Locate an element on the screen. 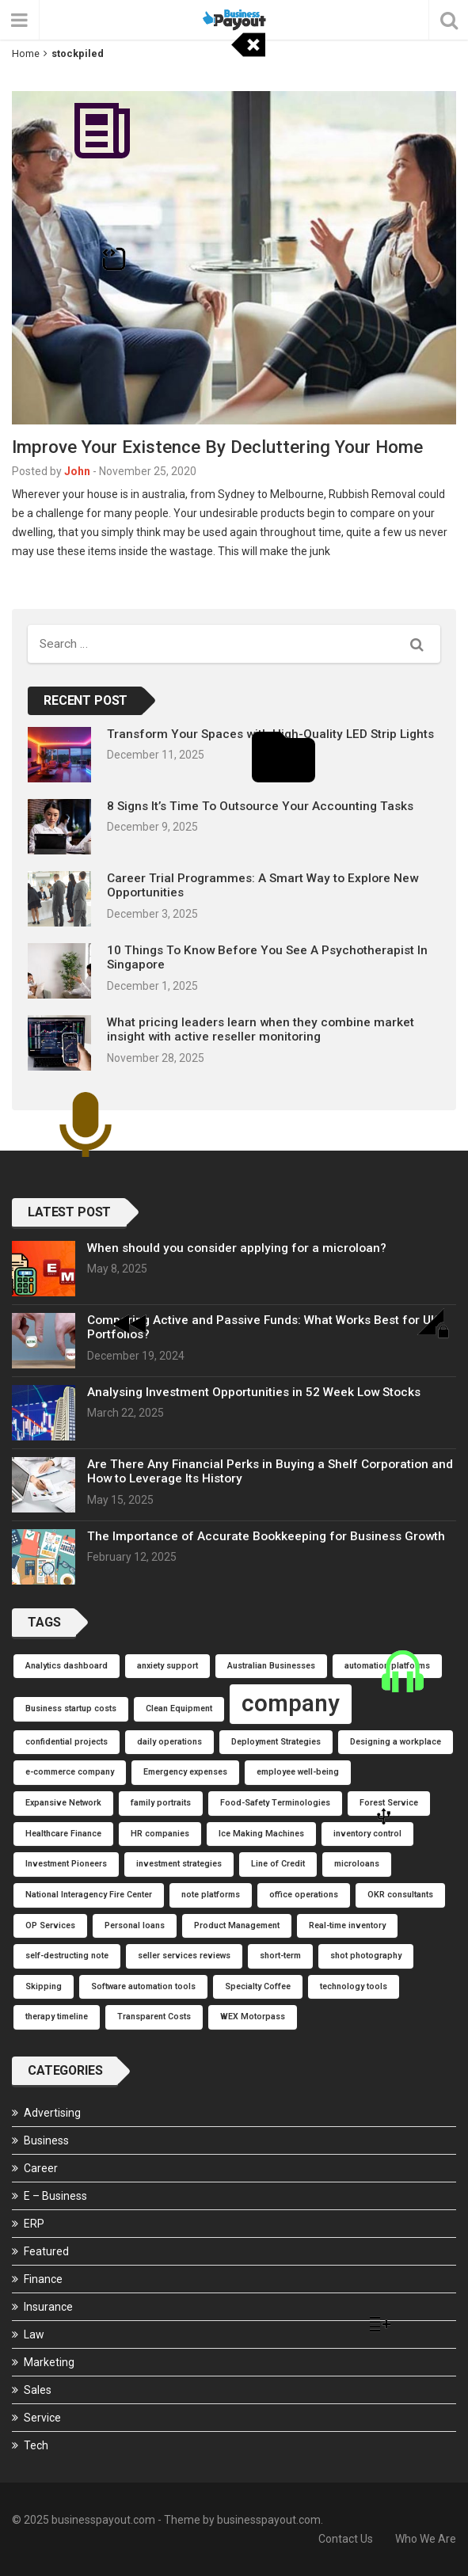 The height and width of the screenshot is (2576, 468). indicates USB connection available is located at coordinates (383, 1816).